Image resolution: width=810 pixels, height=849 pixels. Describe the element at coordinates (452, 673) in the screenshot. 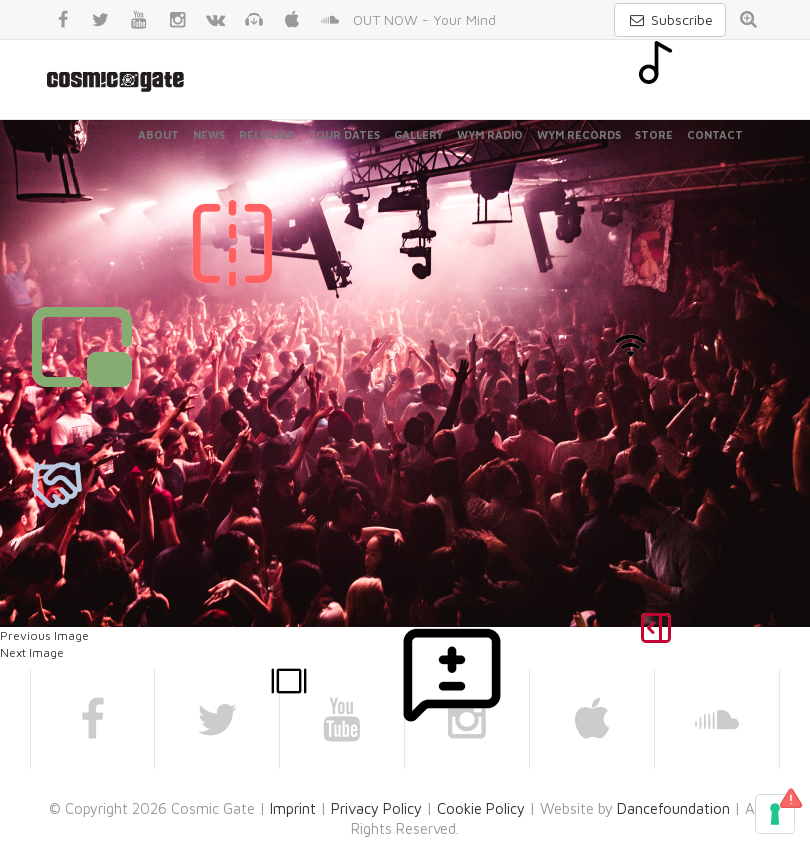

I see `compare or show differences between messages` at that location.